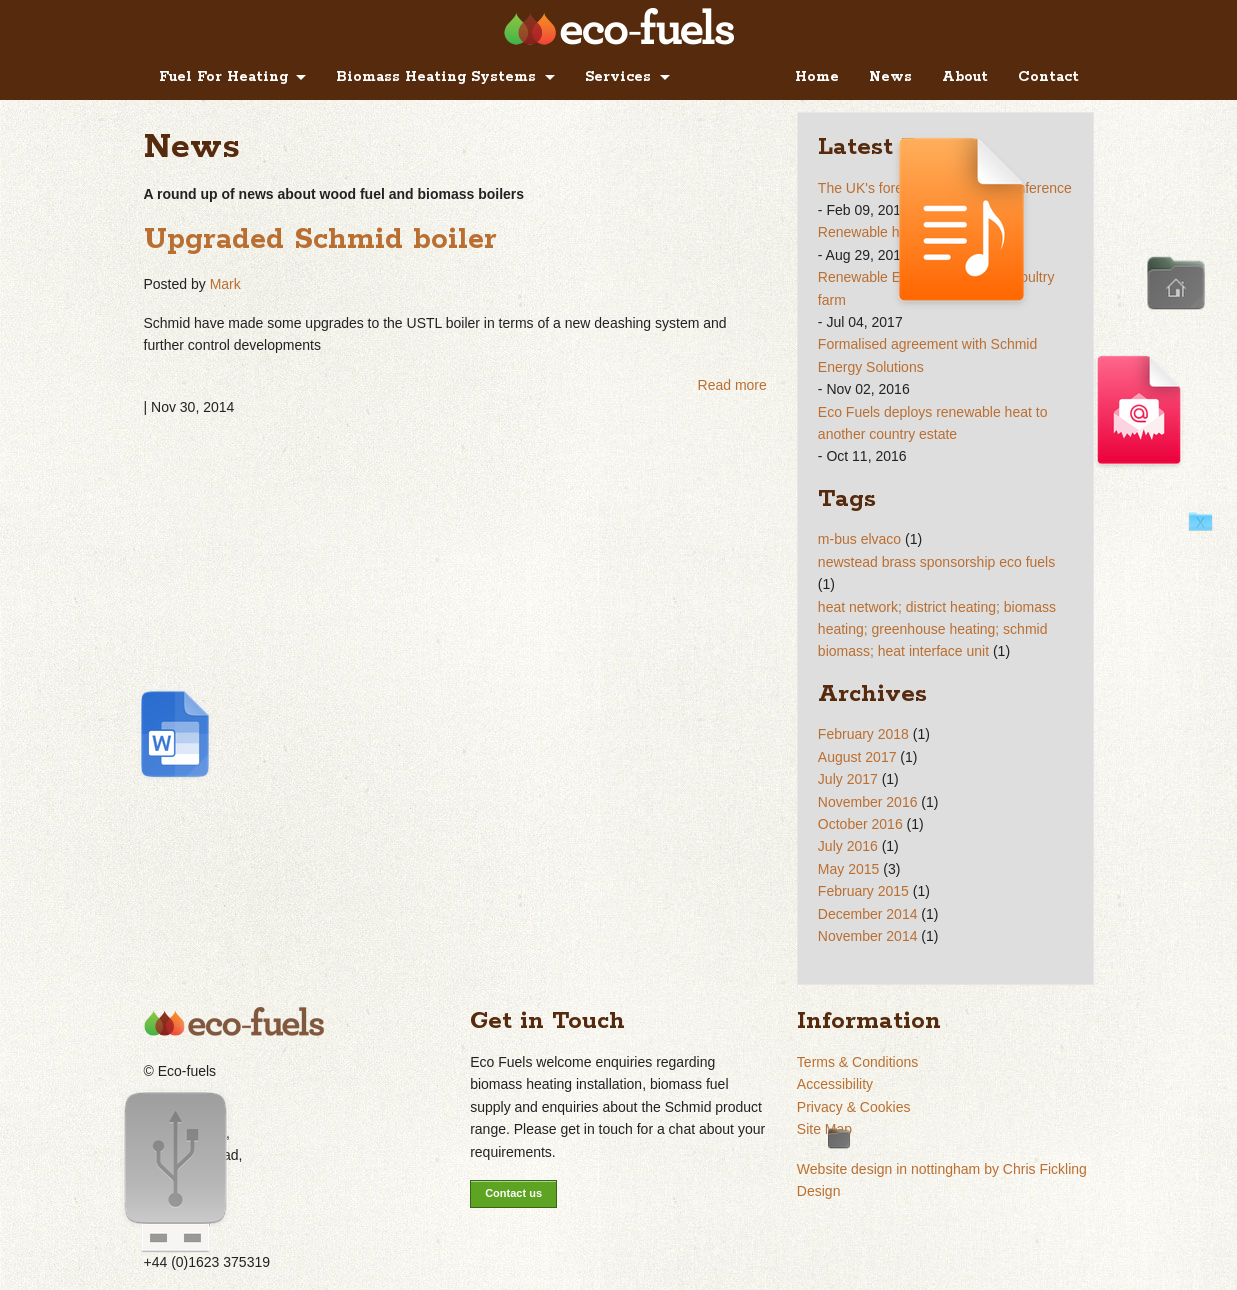  I want to click on access your home folder, so click(1176, 283).